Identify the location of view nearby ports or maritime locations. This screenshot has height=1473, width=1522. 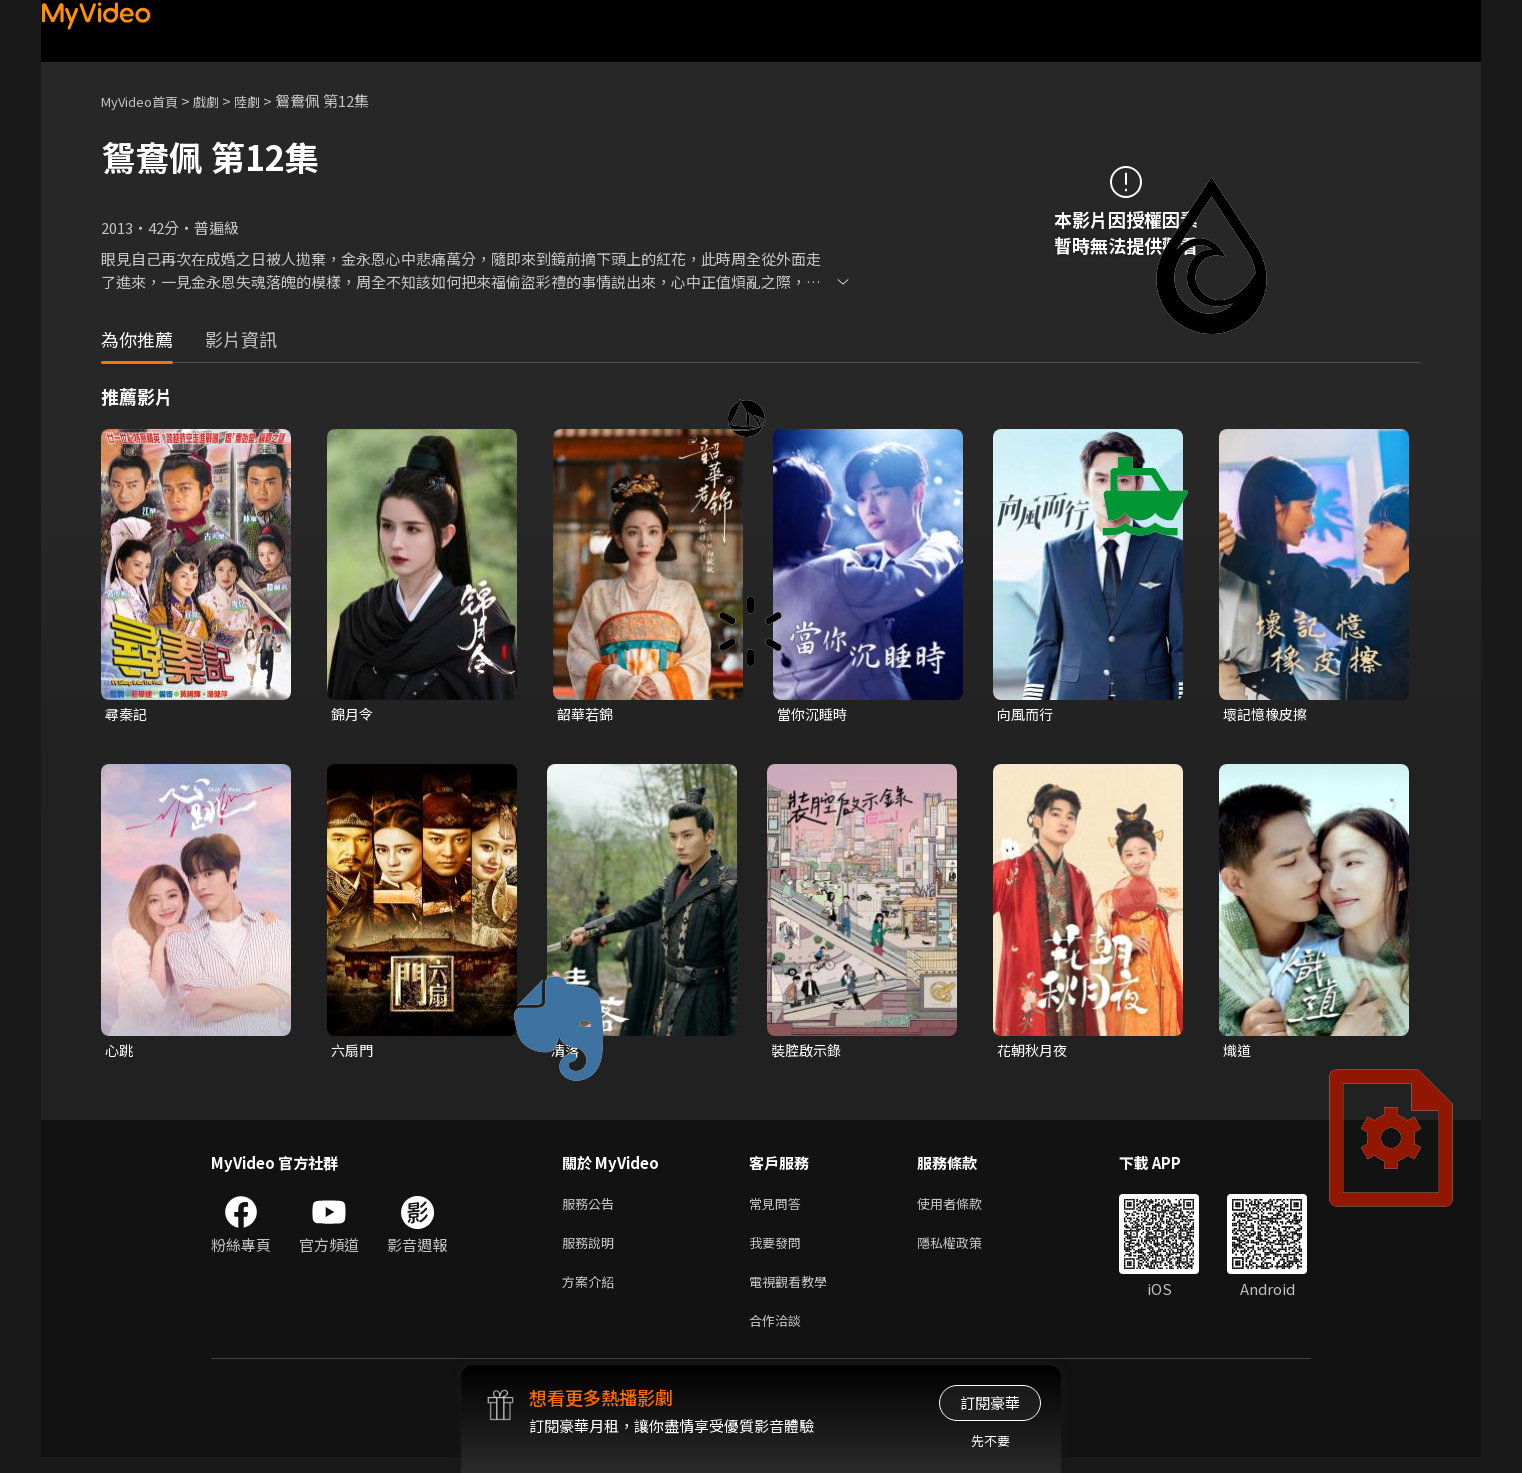
(1144, 498).